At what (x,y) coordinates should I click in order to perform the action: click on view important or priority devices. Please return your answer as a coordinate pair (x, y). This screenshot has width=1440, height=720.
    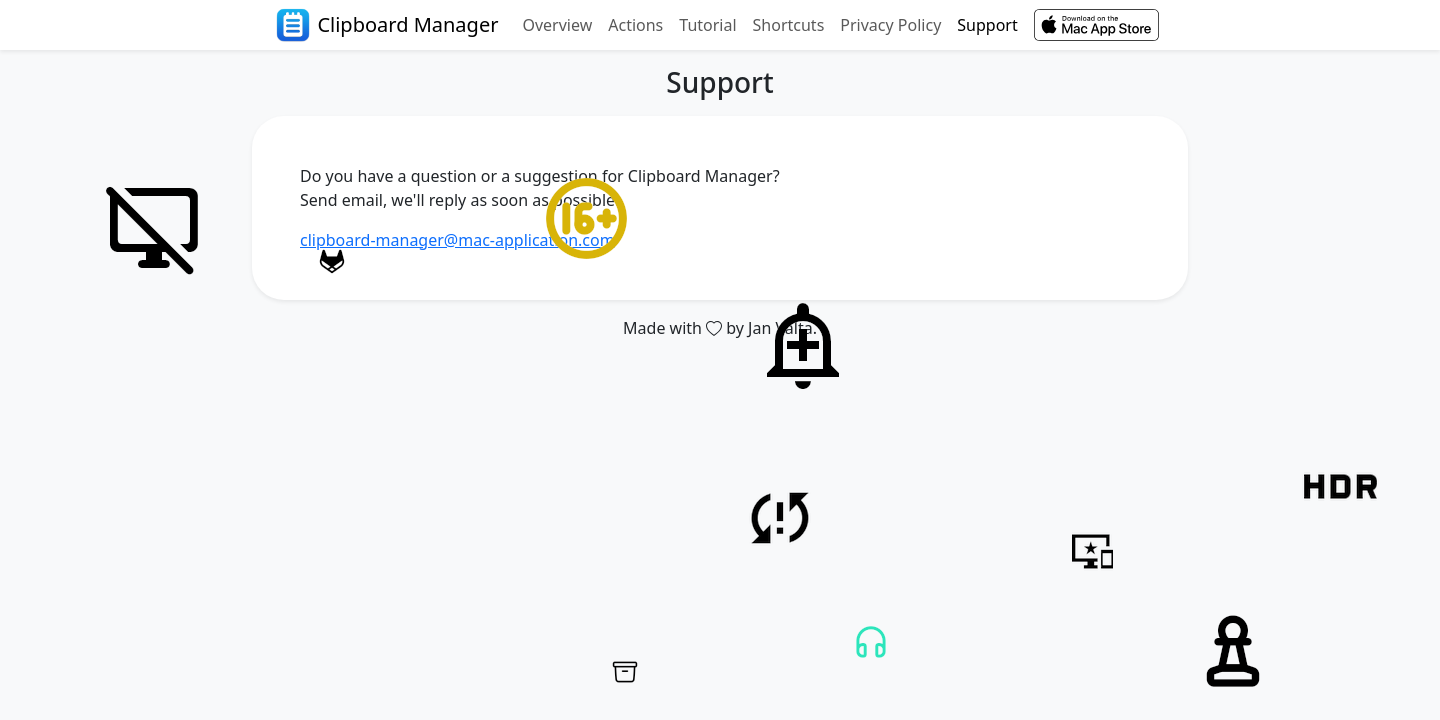
    Looking at the image, I should click on (1092, 551).